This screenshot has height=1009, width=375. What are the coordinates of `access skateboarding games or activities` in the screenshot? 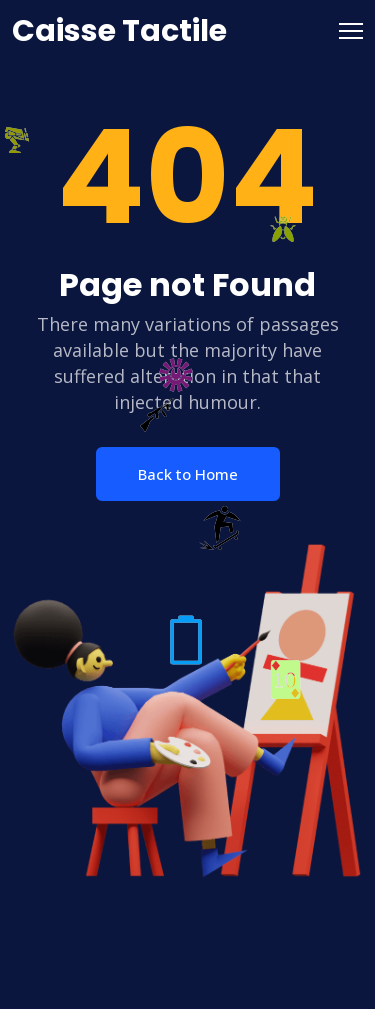 It's located at (220, 527).